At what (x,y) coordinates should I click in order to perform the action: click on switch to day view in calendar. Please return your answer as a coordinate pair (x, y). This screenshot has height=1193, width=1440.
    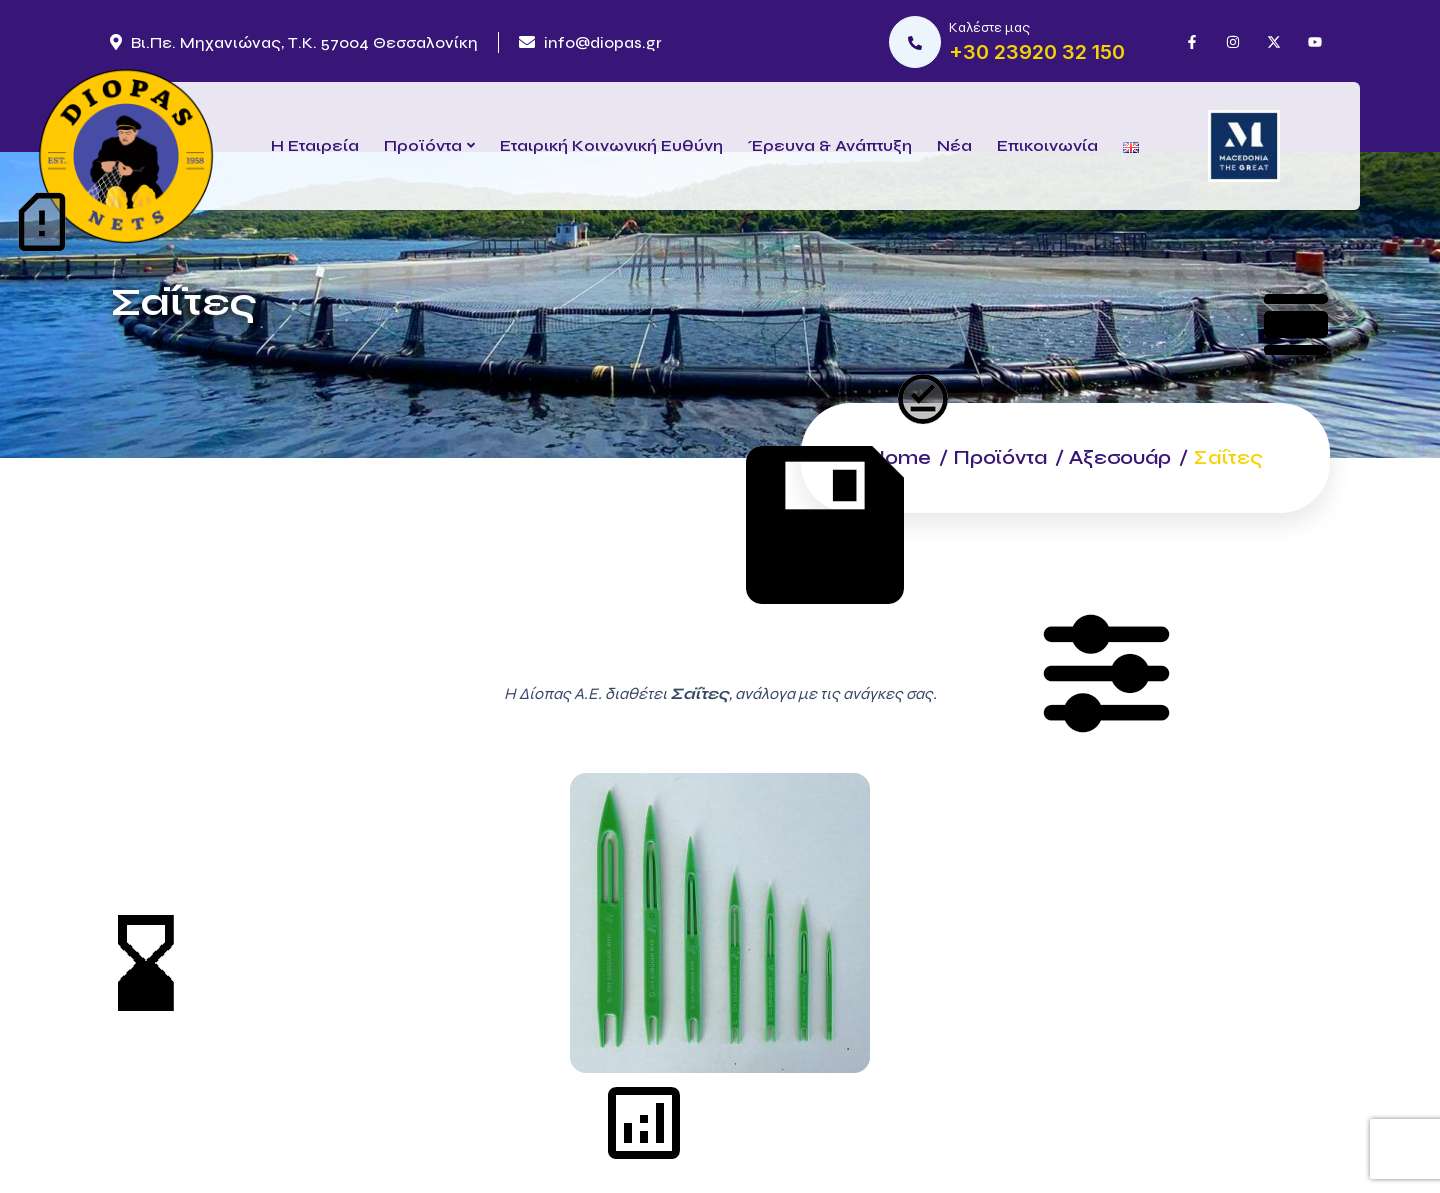
    Looking at the image, I should click on (1297, 324).